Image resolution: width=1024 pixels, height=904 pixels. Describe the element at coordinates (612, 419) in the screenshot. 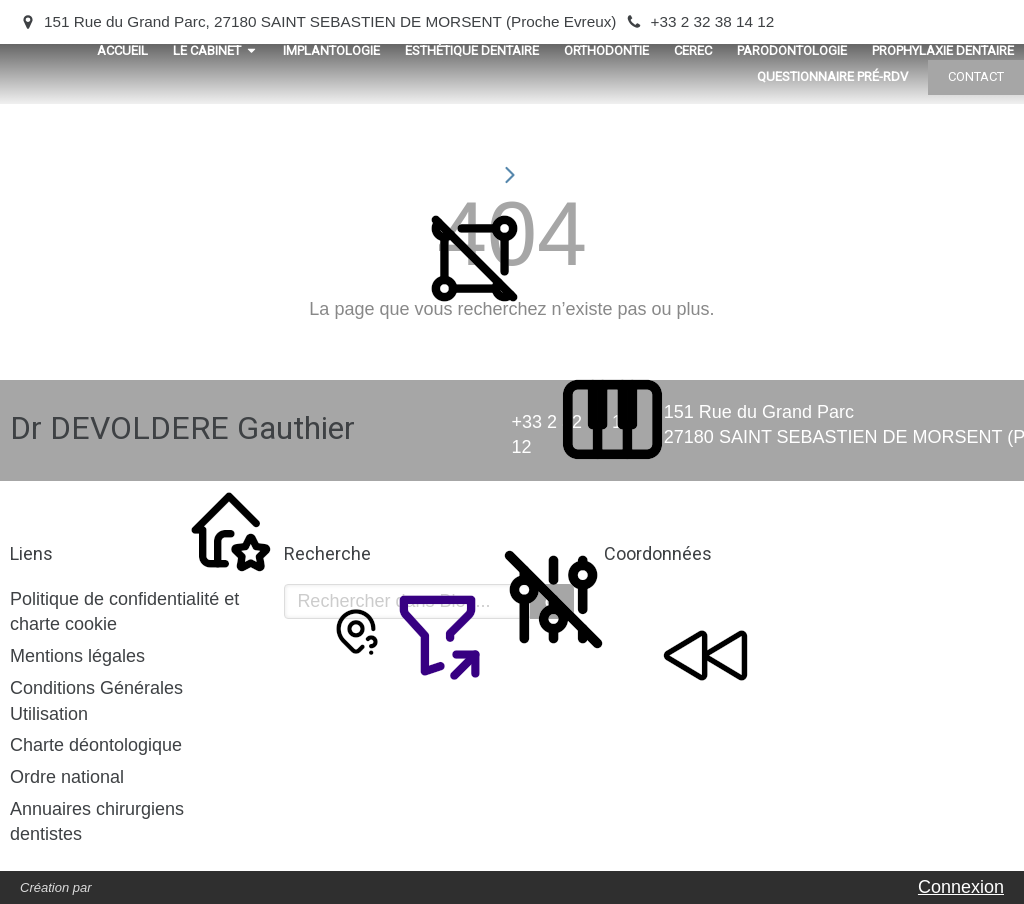

I see `open piano or keyboard instrument app` at that location.